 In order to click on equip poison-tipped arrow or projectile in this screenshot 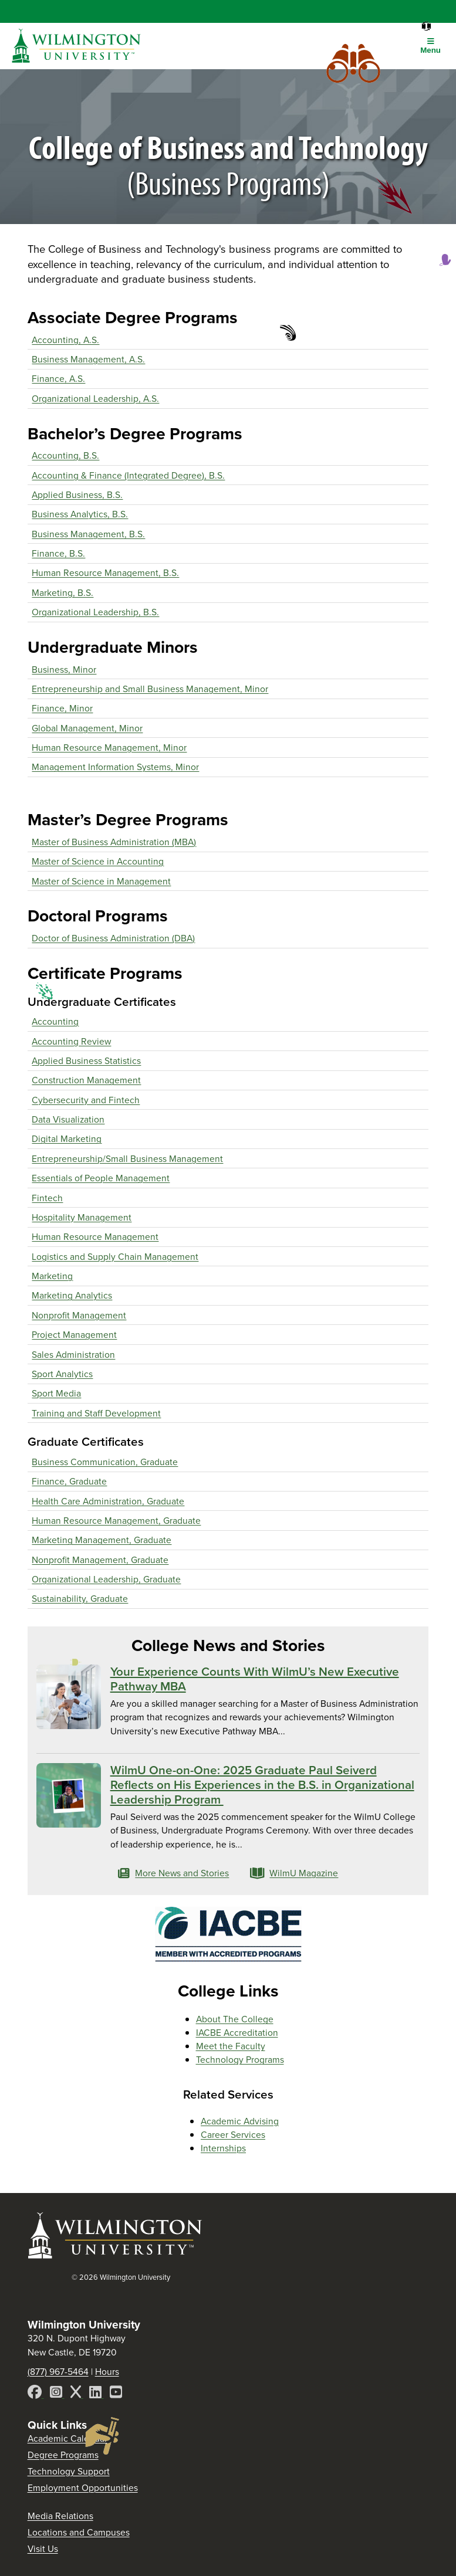, I will do `click(44, 991)`.